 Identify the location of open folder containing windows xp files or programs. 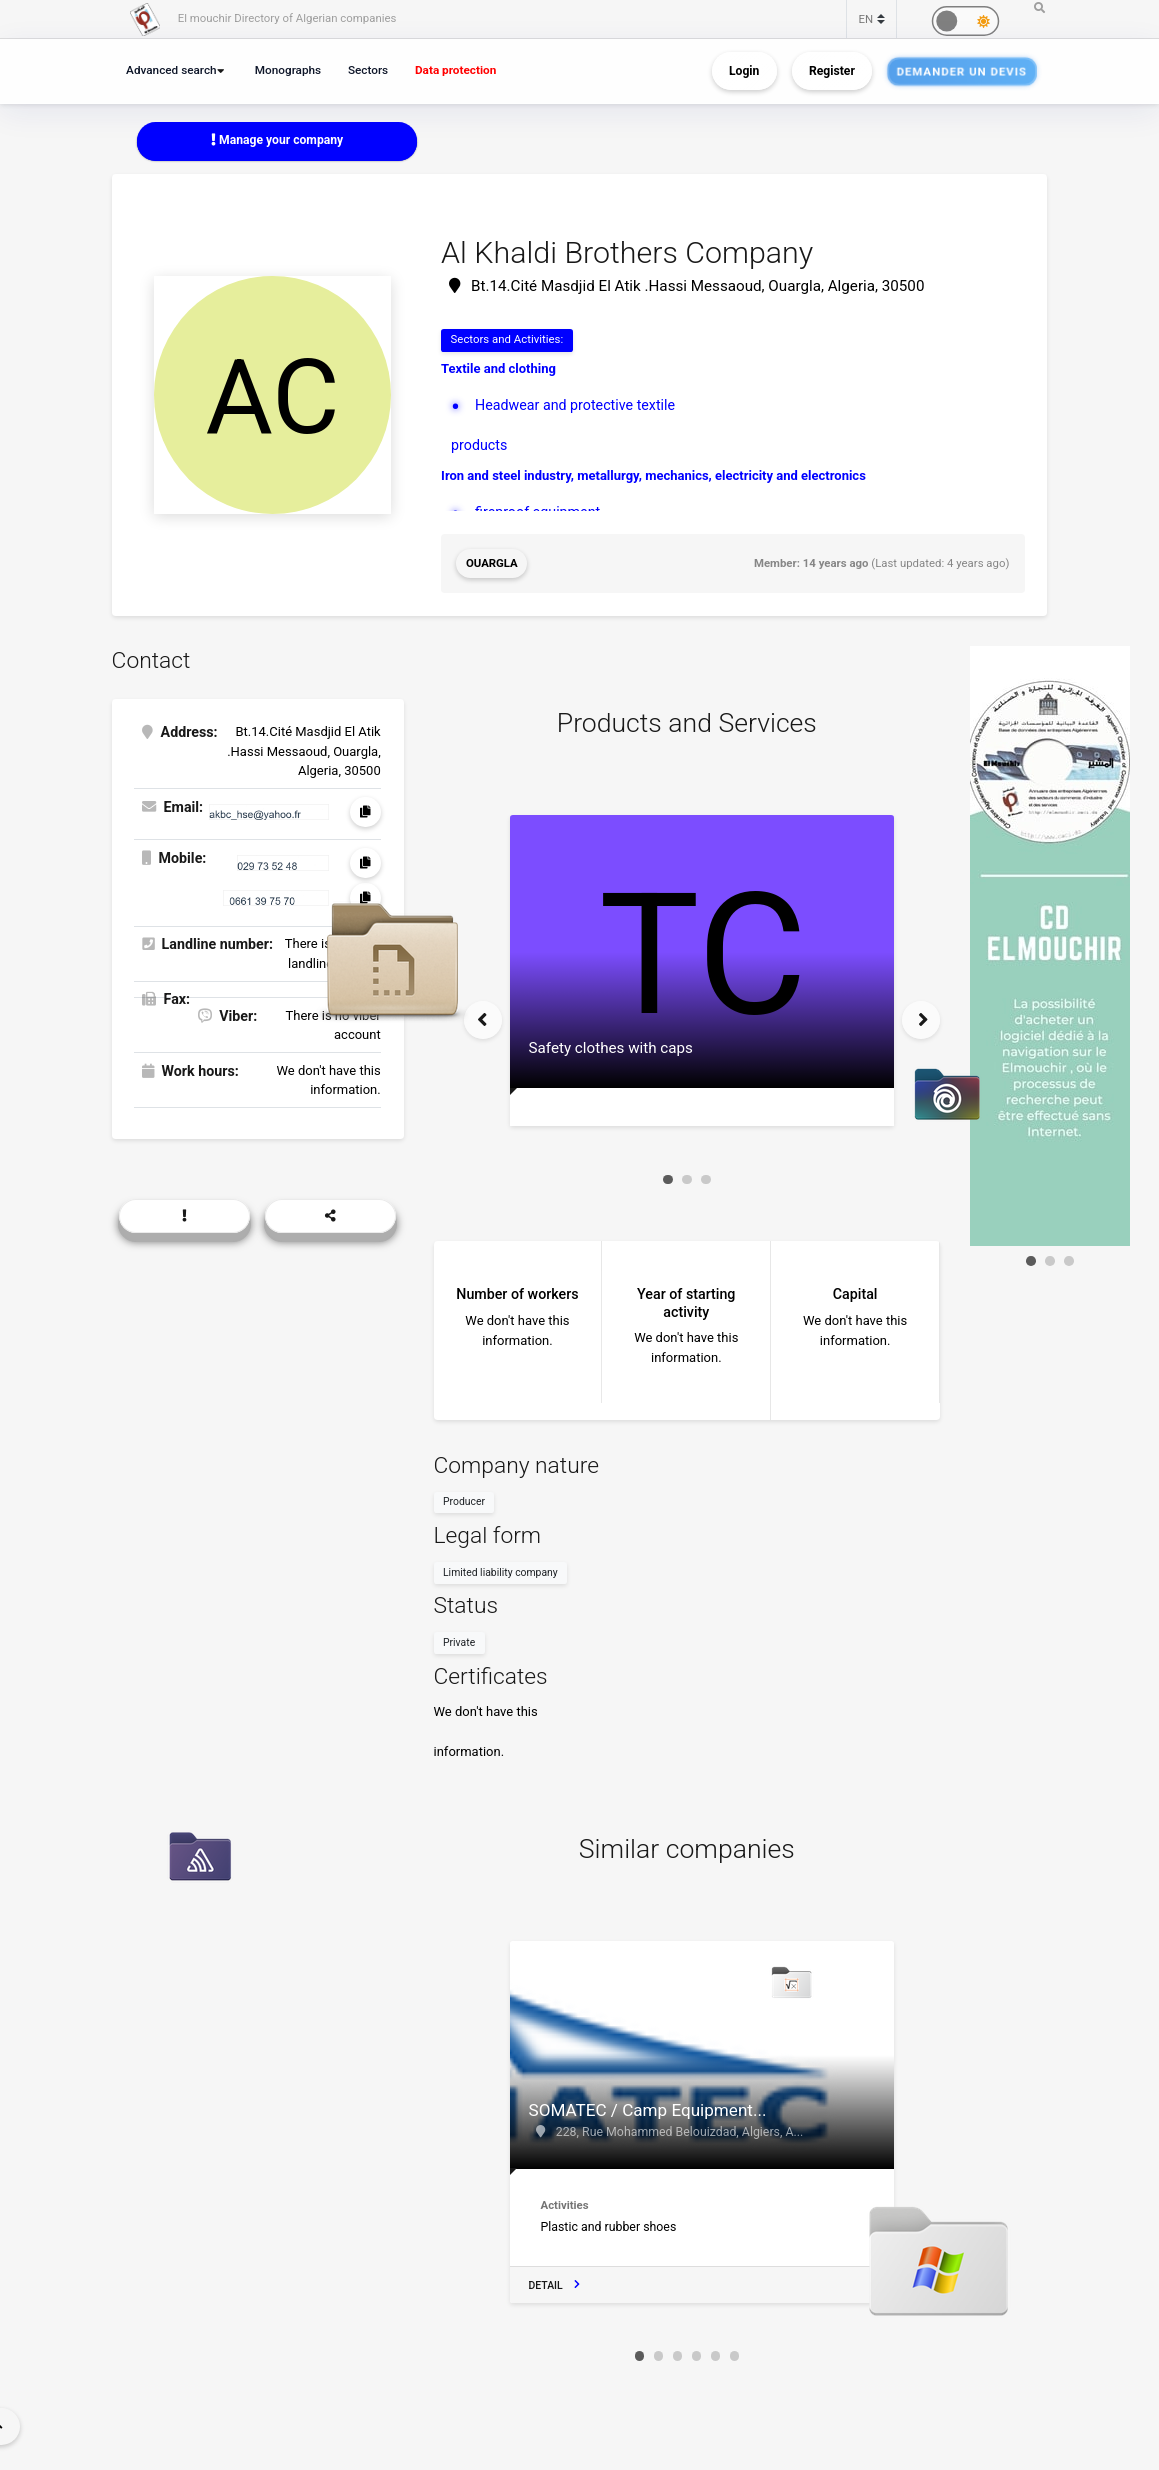
(938, 2265).